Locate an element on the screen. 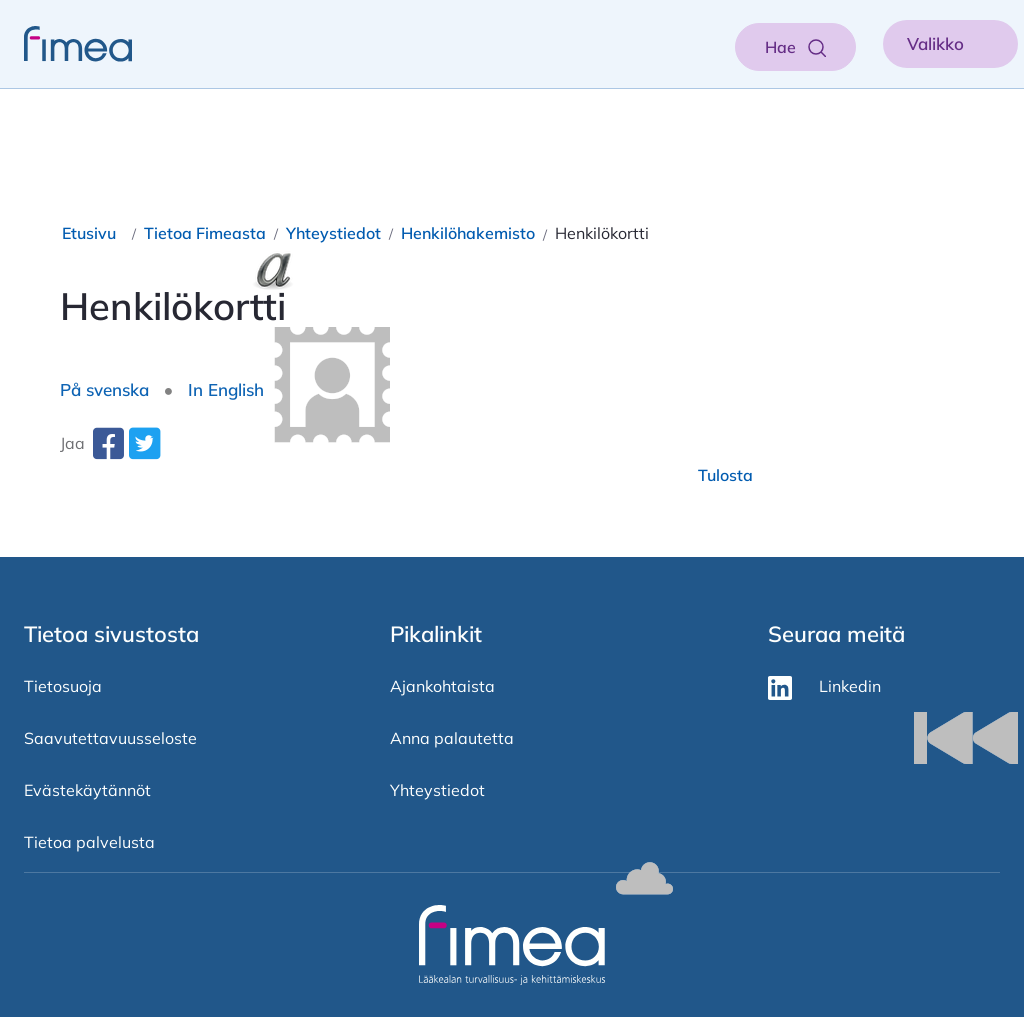 The image size is (1024, 1017). send mail or compose a new message is located at coordinates (328, 388).